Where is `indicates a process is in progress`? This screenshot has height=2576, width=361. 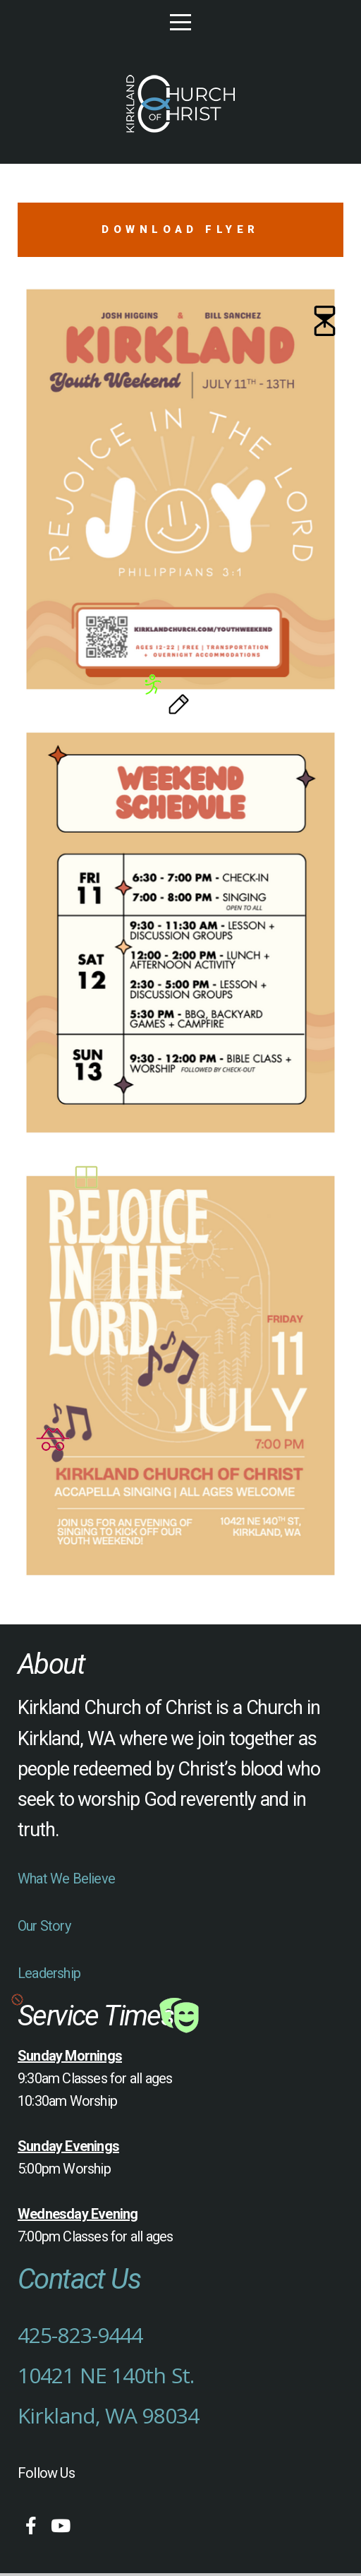 indicates a process is in progress is located at coordinates (324, 320).